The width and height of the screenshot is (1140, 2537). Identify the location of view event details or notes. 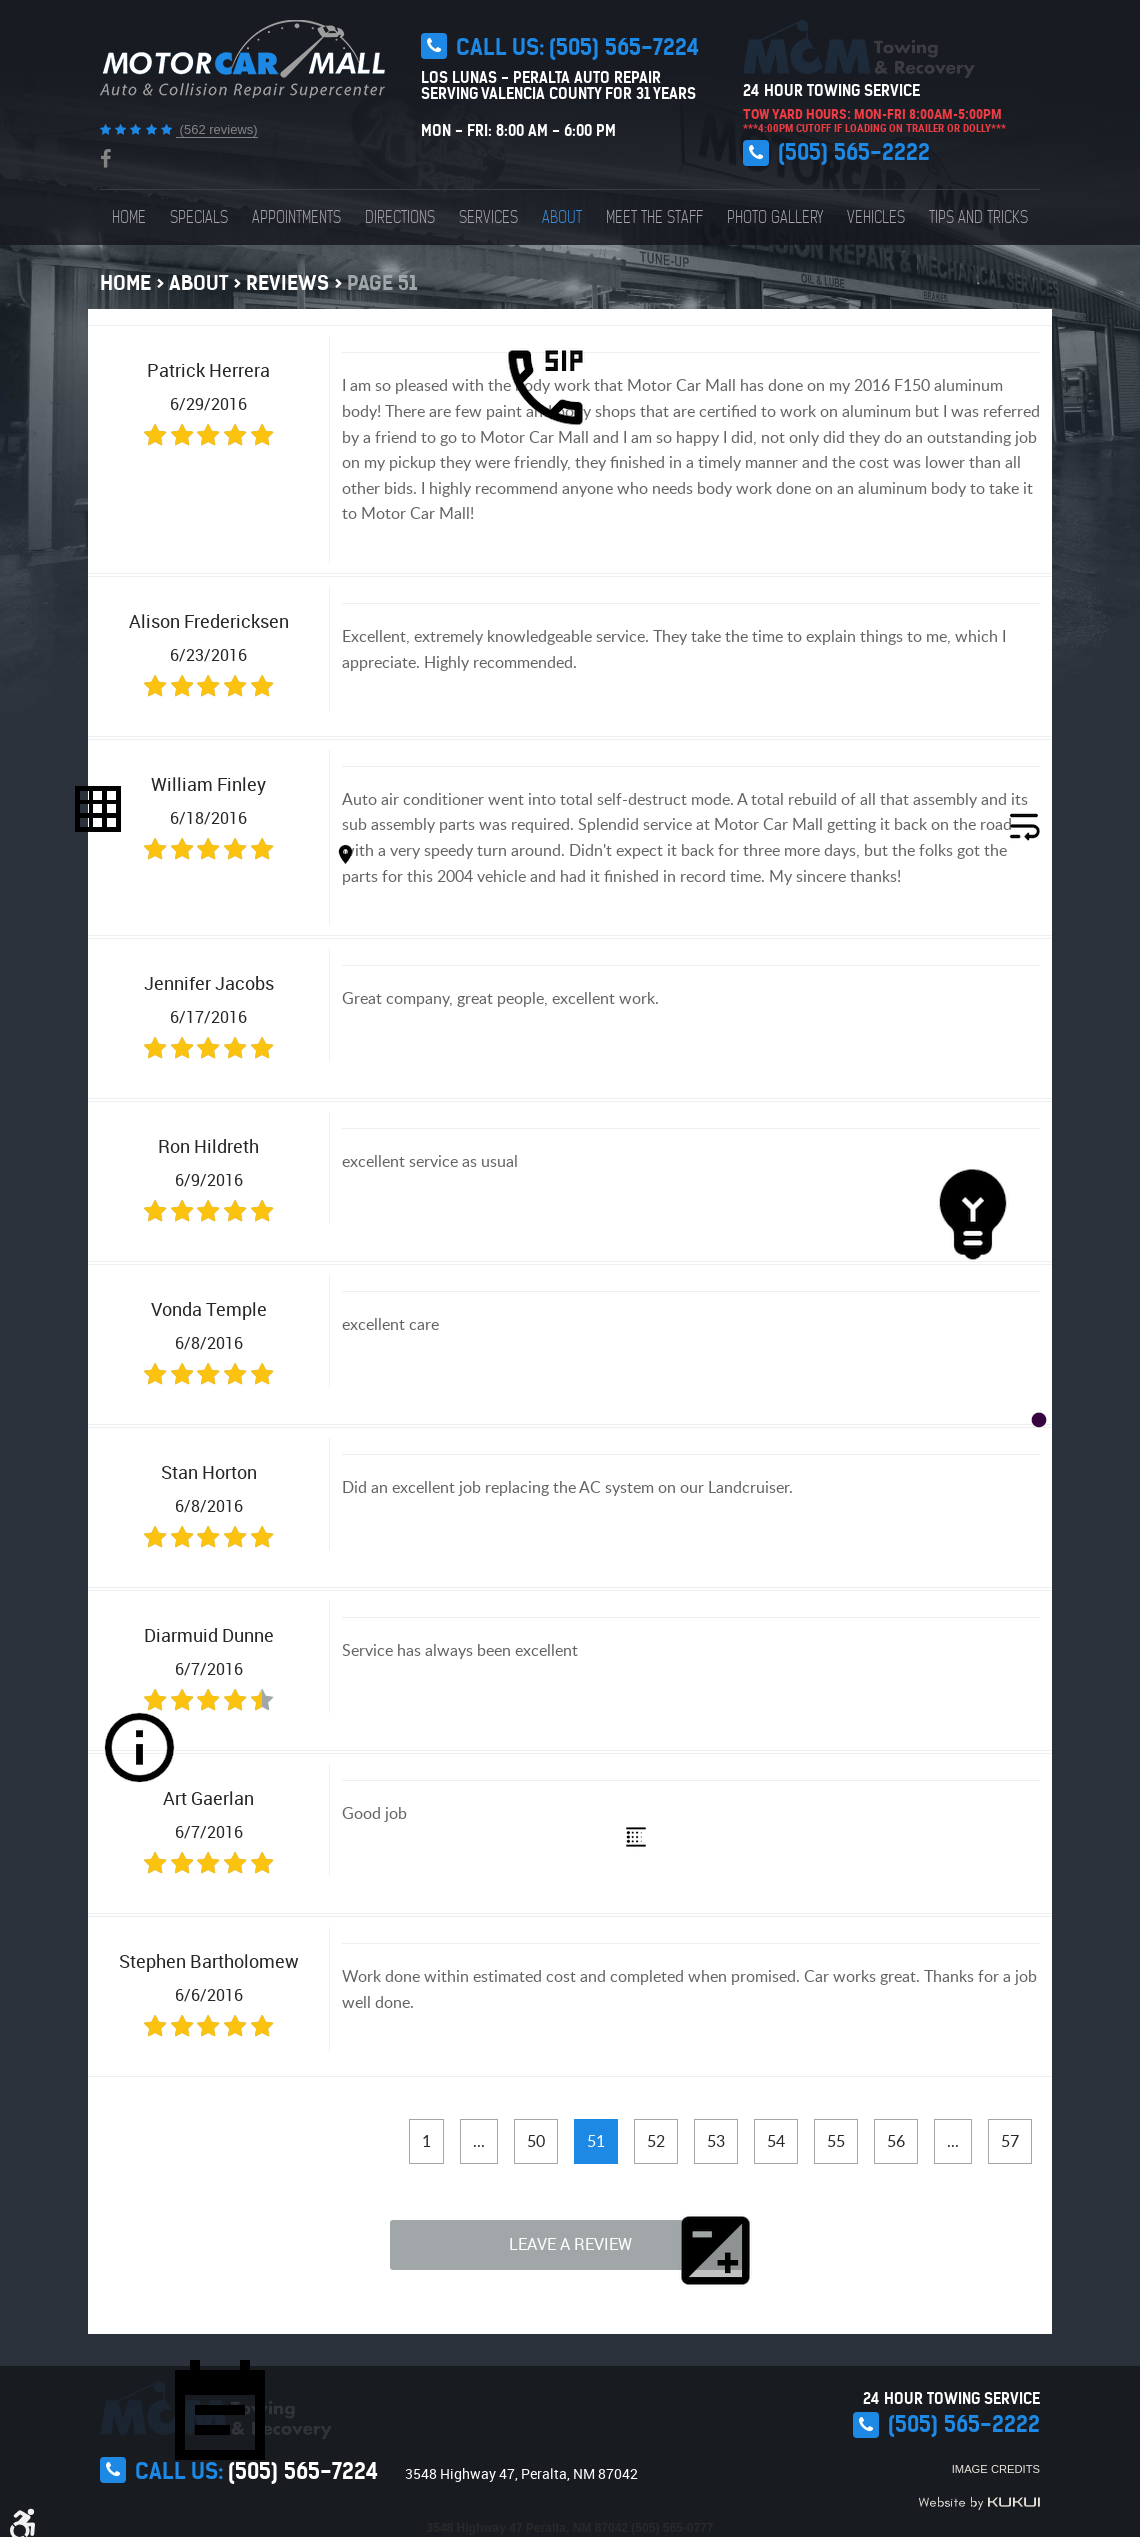
(220, 2415).